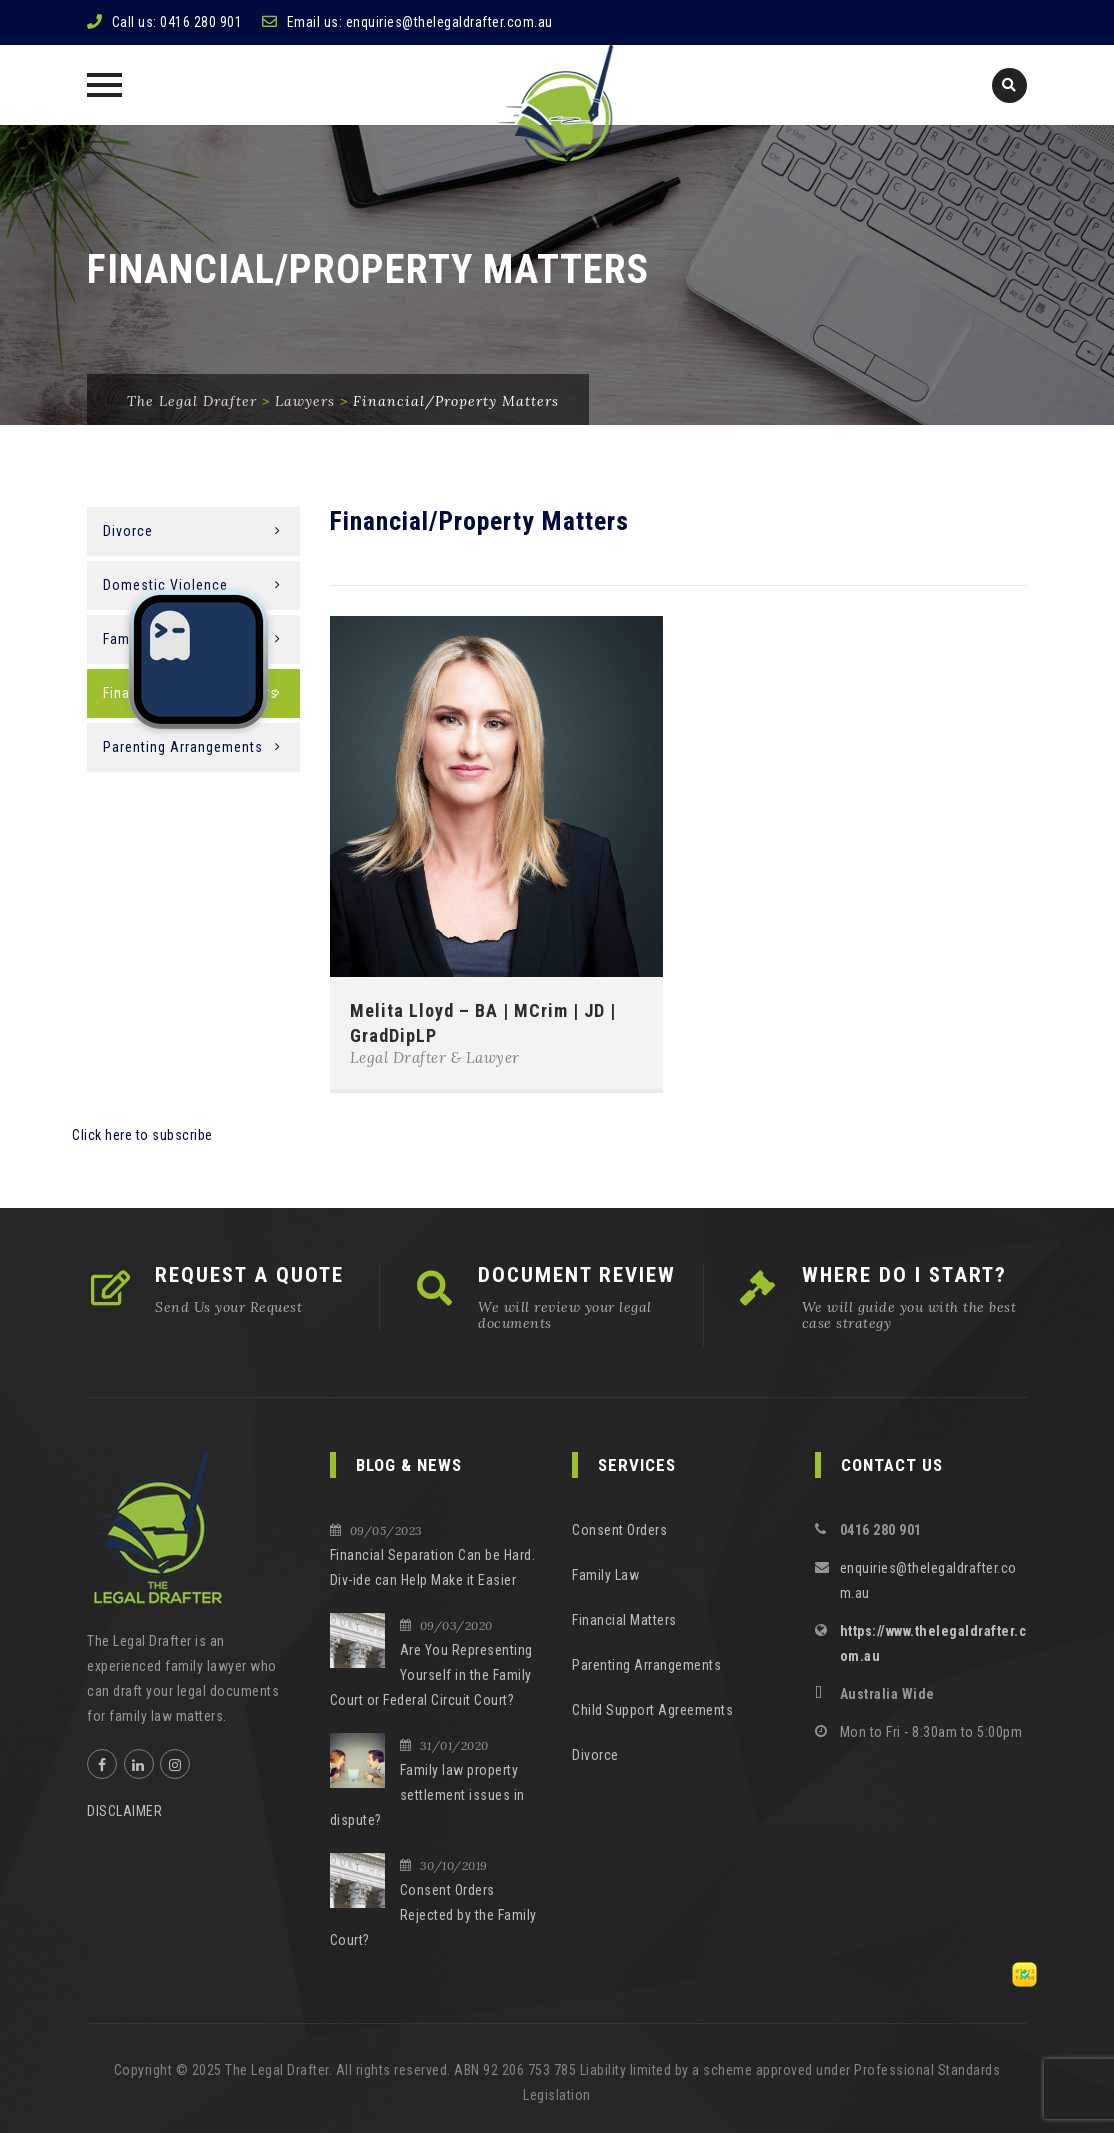  What do you see at coordinates (198, 659) in the screenshot?
I see `open ghostty terminal application` at bounding box center [198, 659].